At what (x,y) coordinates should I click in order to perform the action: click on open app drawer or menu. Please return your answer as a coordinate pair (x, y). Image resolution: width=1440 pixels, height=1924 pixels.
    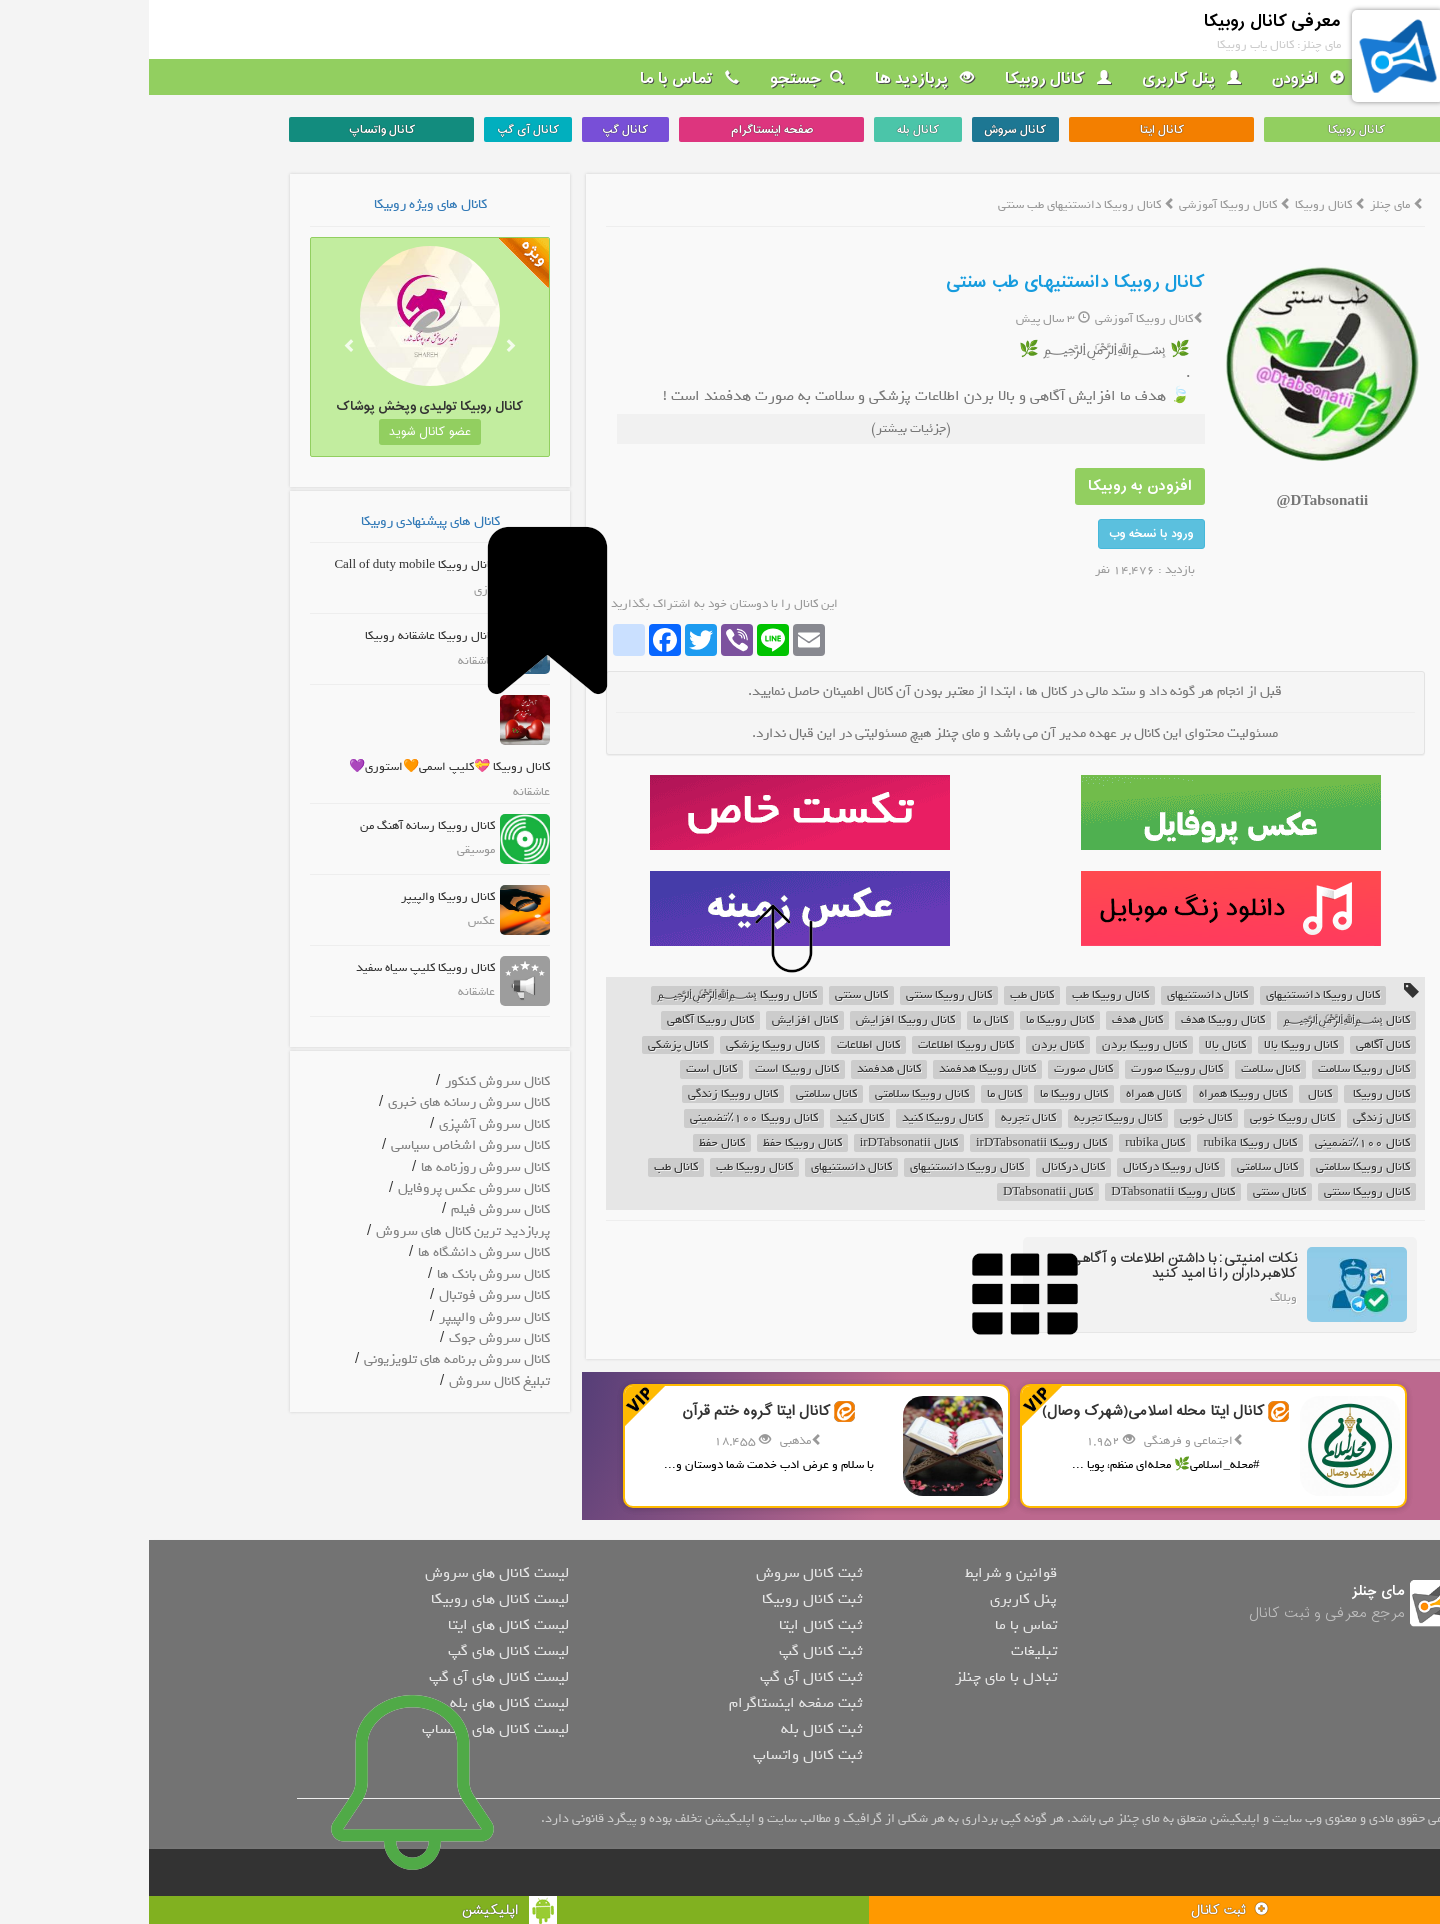
    Looking at the image, I should click on (1025, 1294).